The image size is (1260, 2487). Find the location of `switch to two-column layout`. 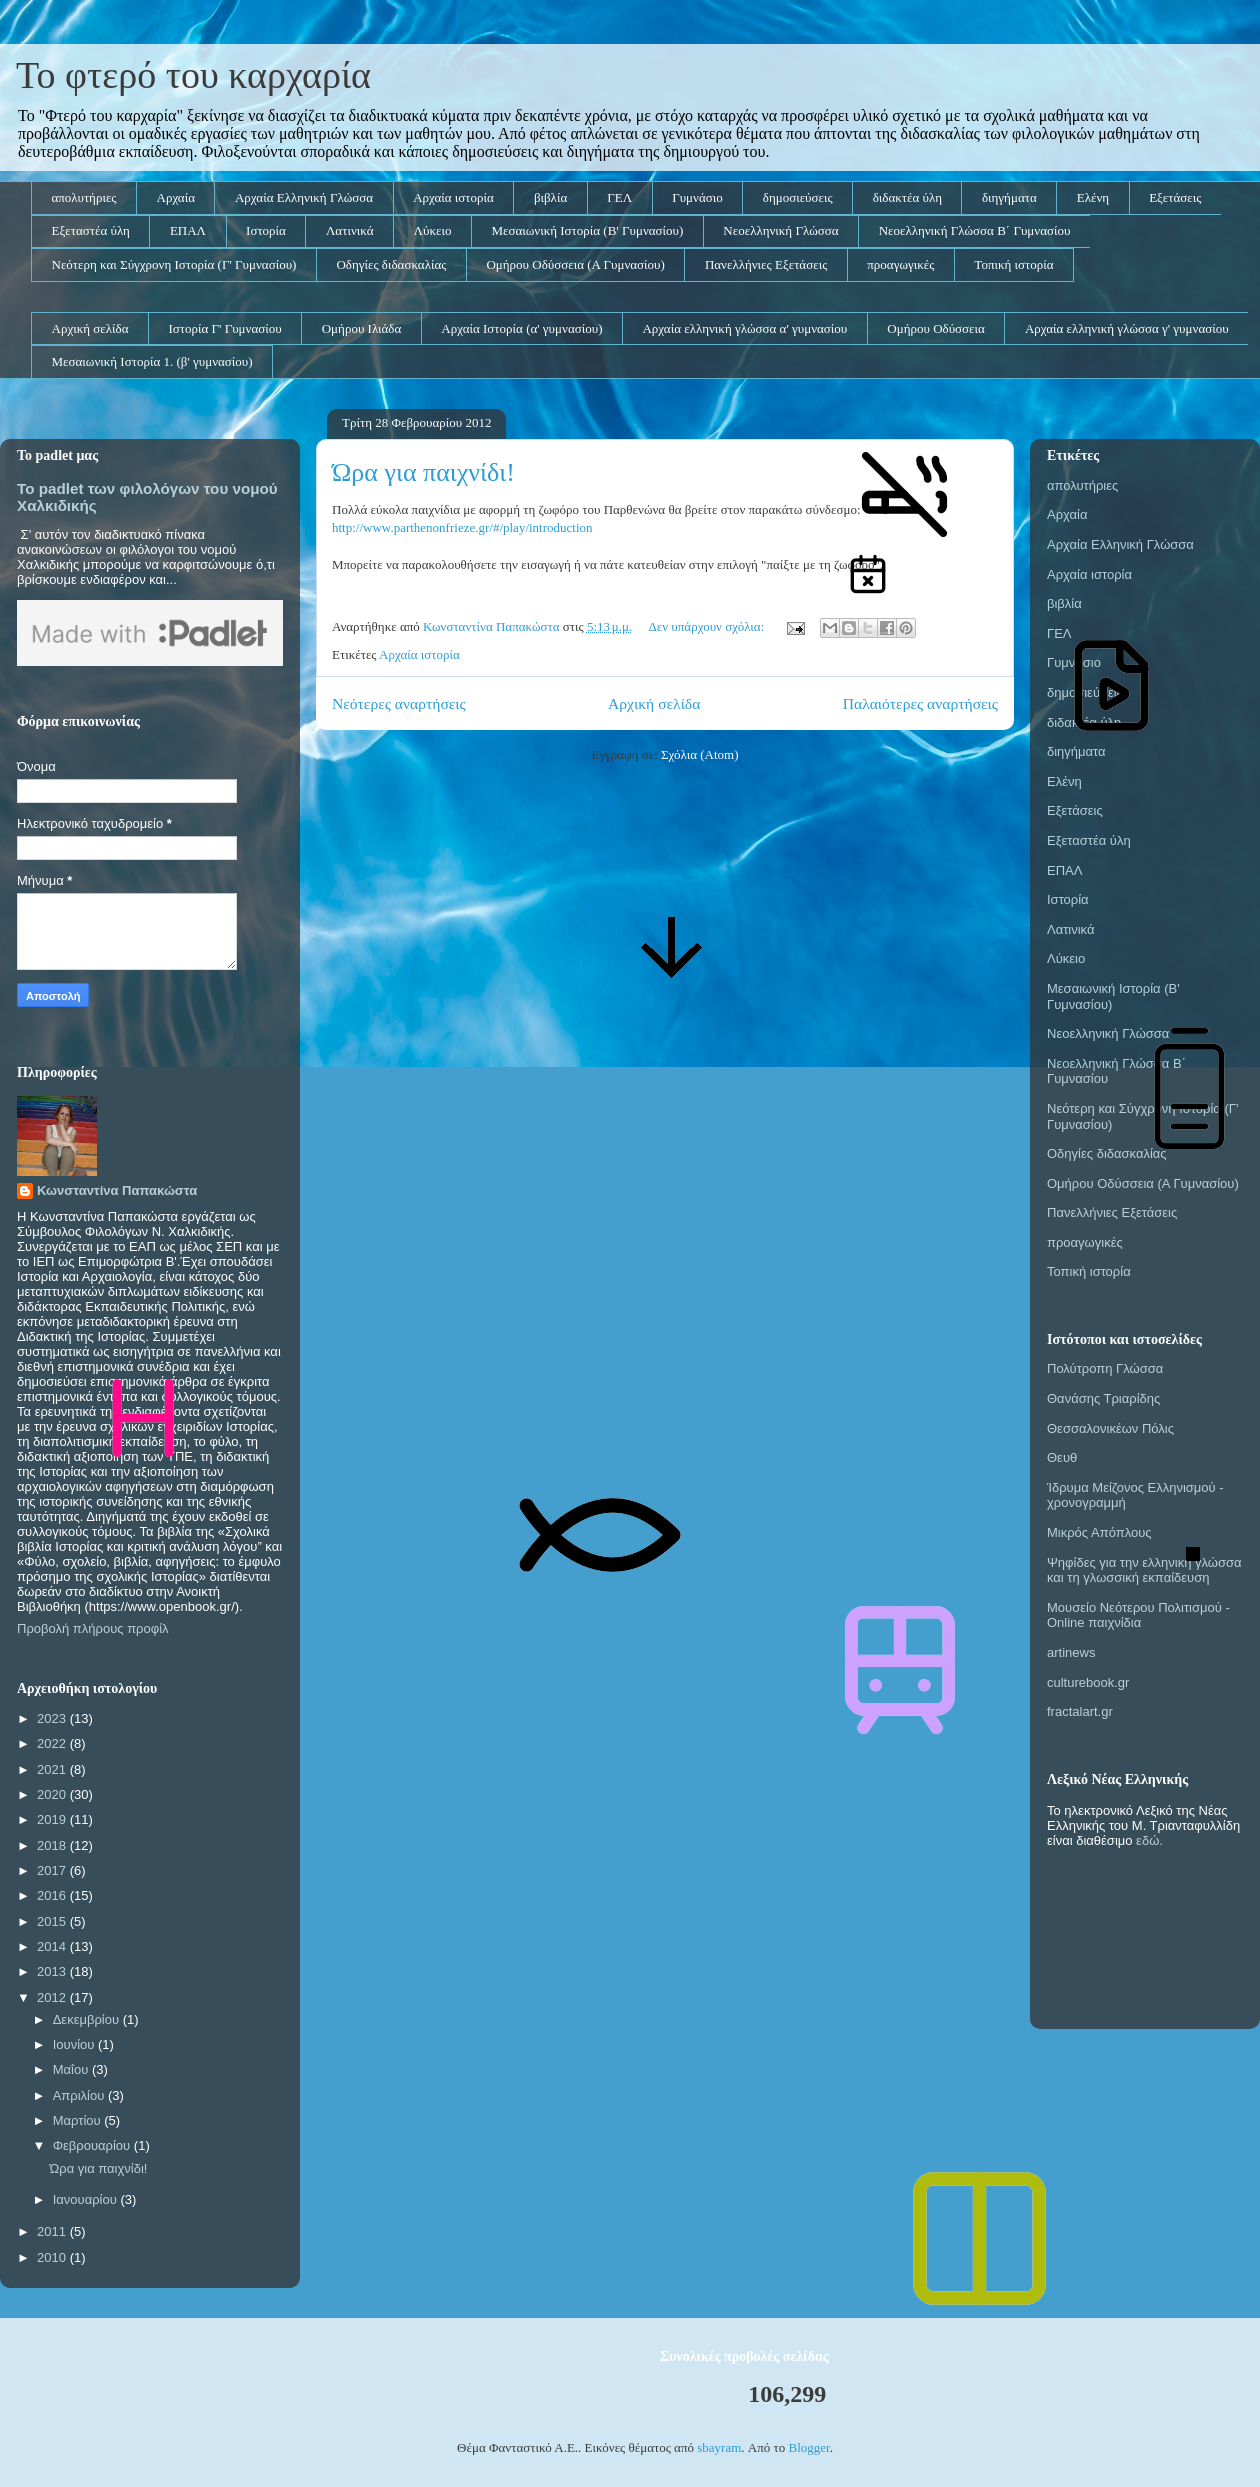

switch to two-column layout is located at coordinates (979, 2238).